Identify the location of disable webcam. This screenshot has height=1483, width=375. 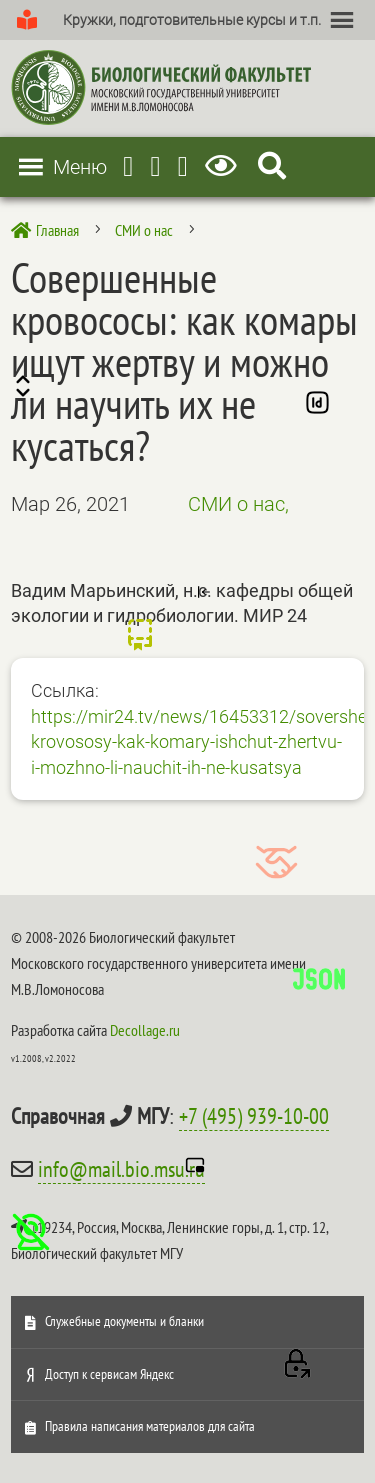
(31, 1232).